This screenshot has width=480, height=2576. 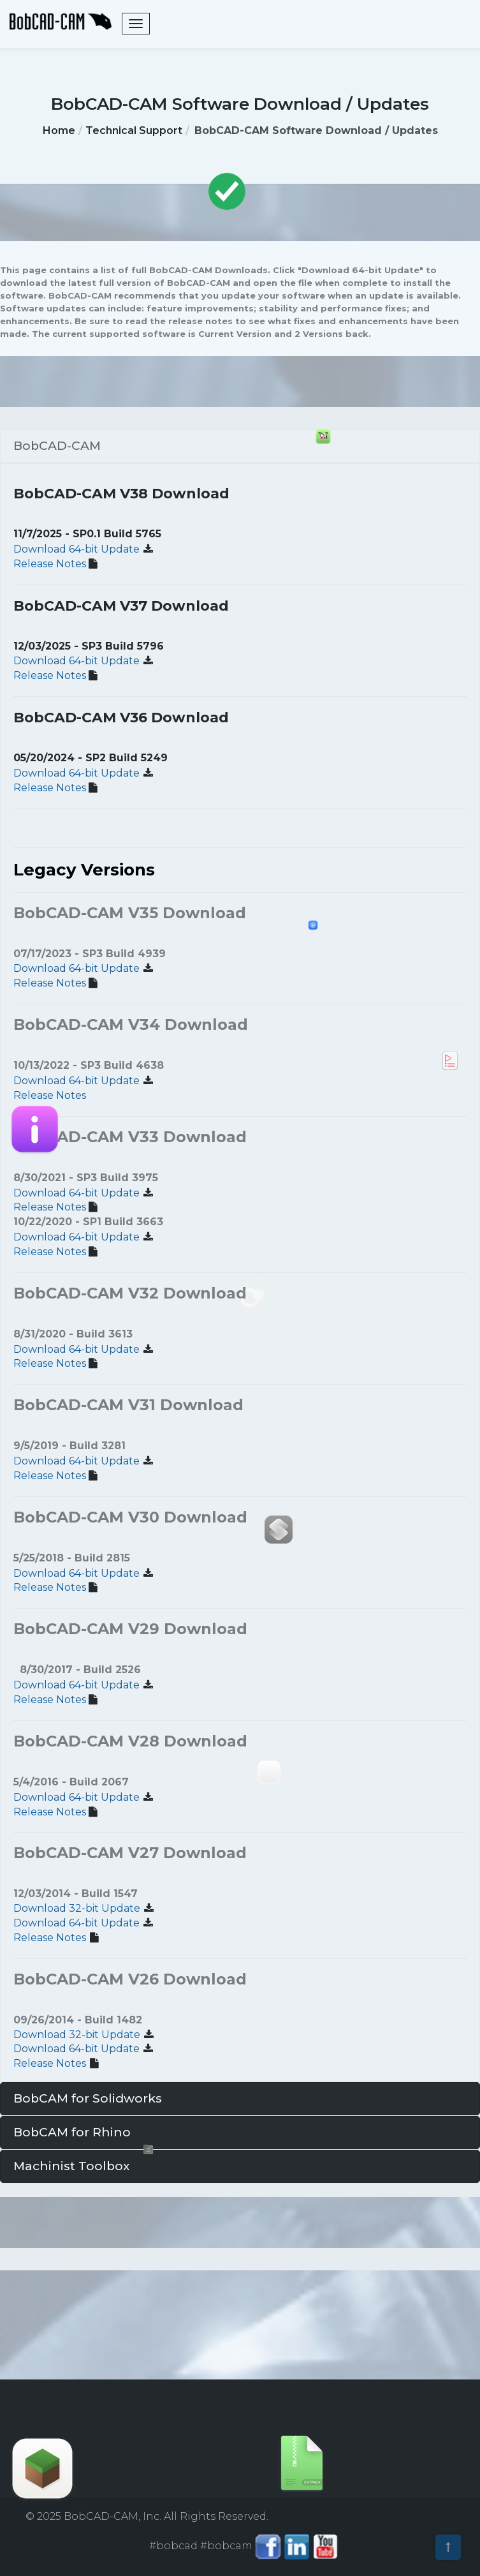 I want to click on open your music folder, so click(x=148, y=2149).